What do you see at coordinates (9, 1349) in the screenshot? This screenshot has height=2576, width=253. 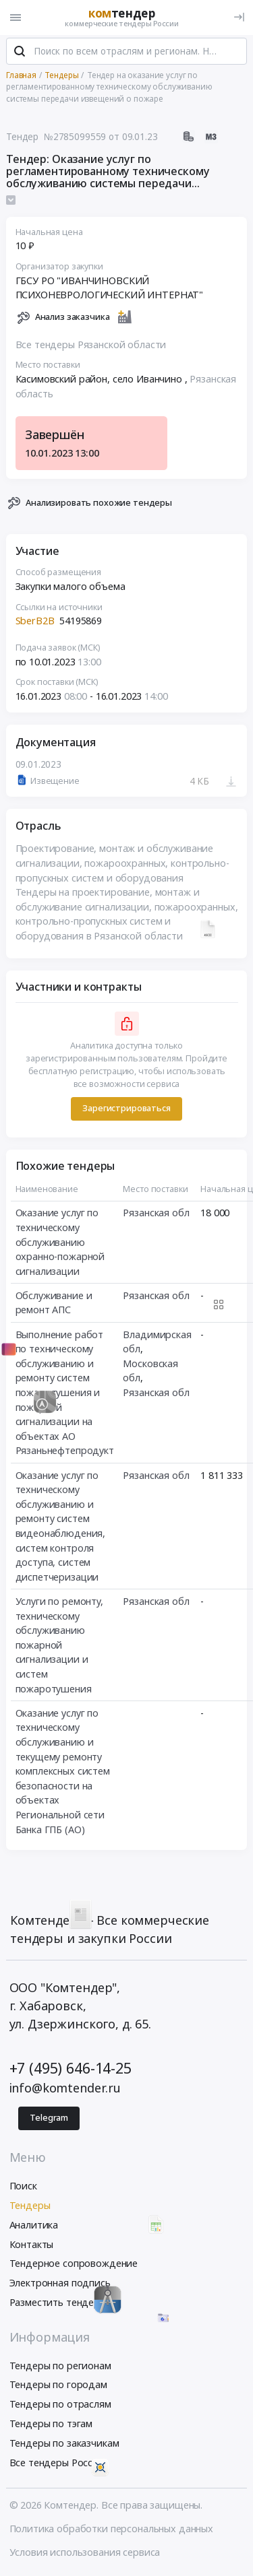 I see `access the desktop folder` at bounding box center [9, 1349].